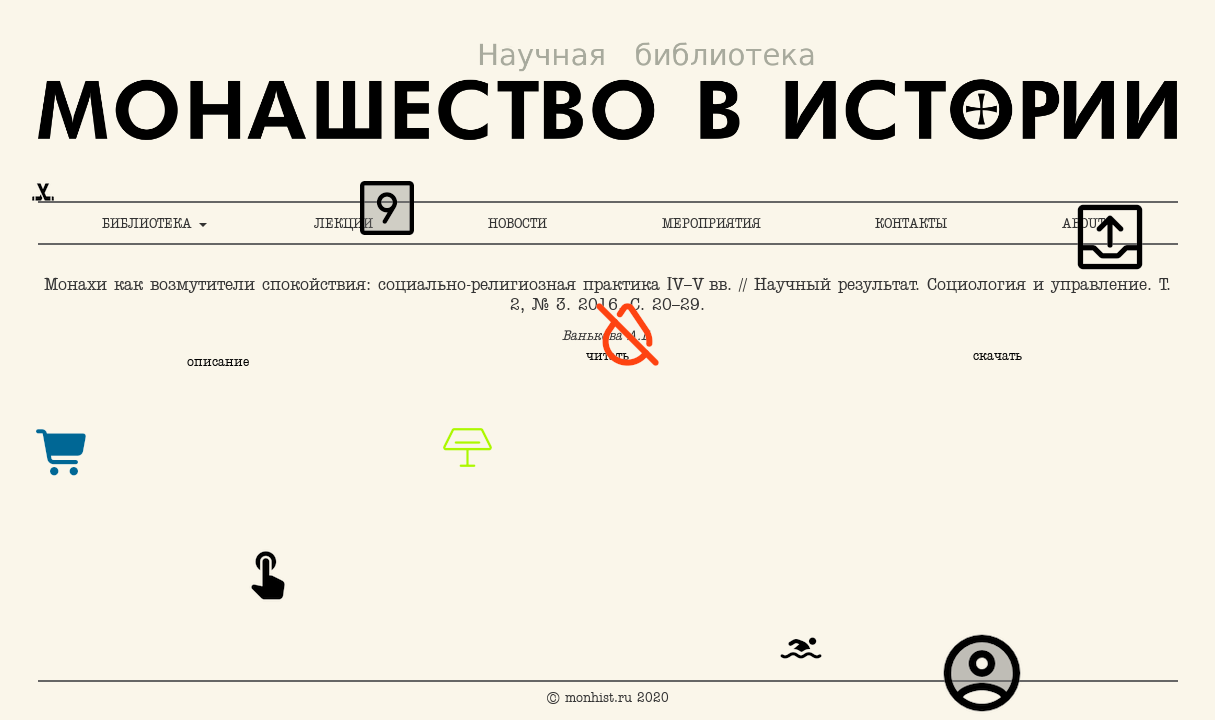 The height and width of the screenshot is (720, 1215). I want to click on access swimming pool or aquatic facilities, so click(801, 648).